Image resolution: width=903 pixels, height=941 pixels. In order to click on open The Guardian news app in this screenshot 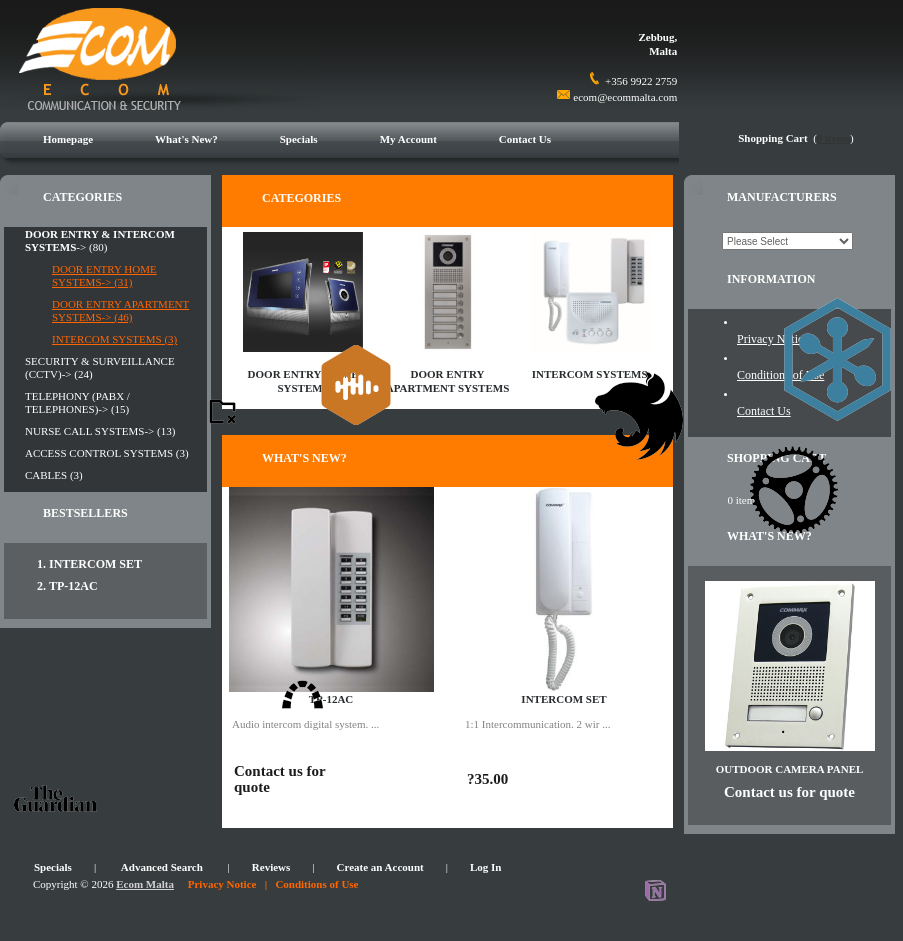, I will do `click(55, 798)`.